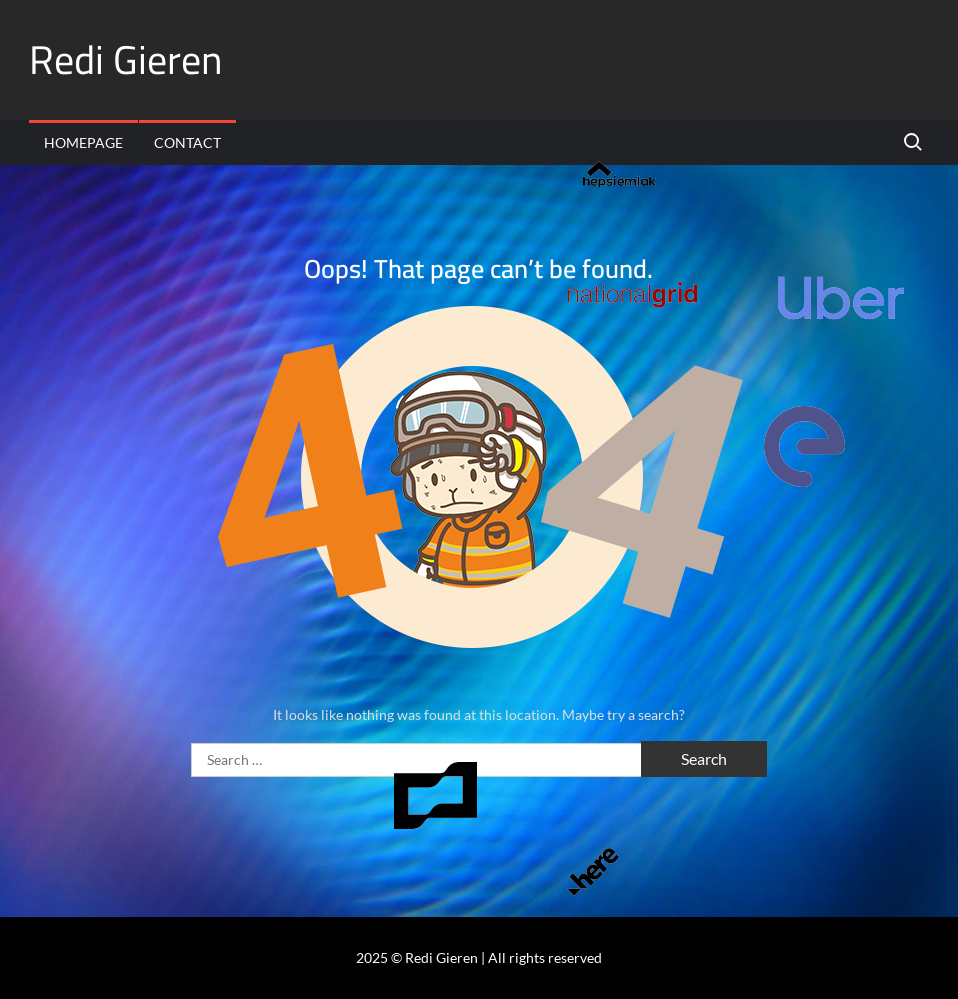 Image resolution: width=958 pixels, height=999 pixels. What do you see at coordinates (593, 872) in the screenshot?
I see `open HERE maps application` at bounding box center [593, 872].